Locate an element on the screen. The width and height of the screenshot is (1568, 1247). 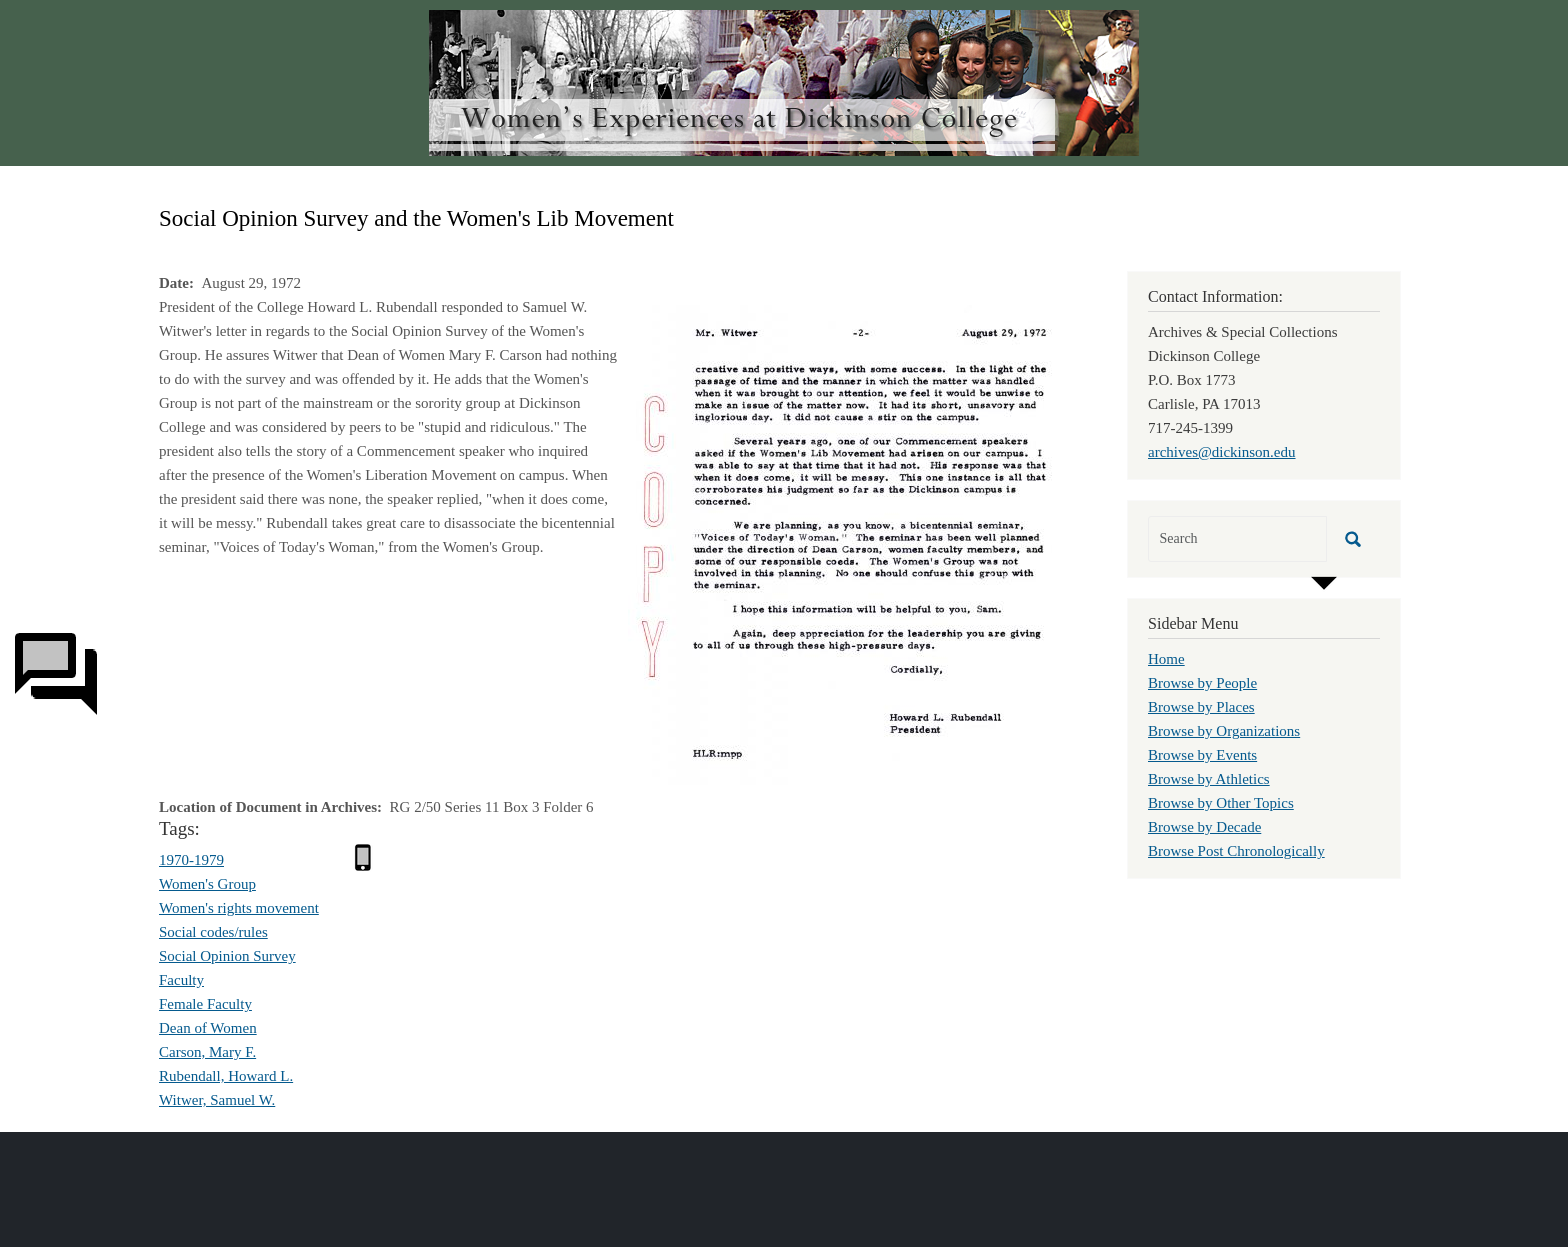
indicates mobile device or smartphone is located at coordinates (363, 857).